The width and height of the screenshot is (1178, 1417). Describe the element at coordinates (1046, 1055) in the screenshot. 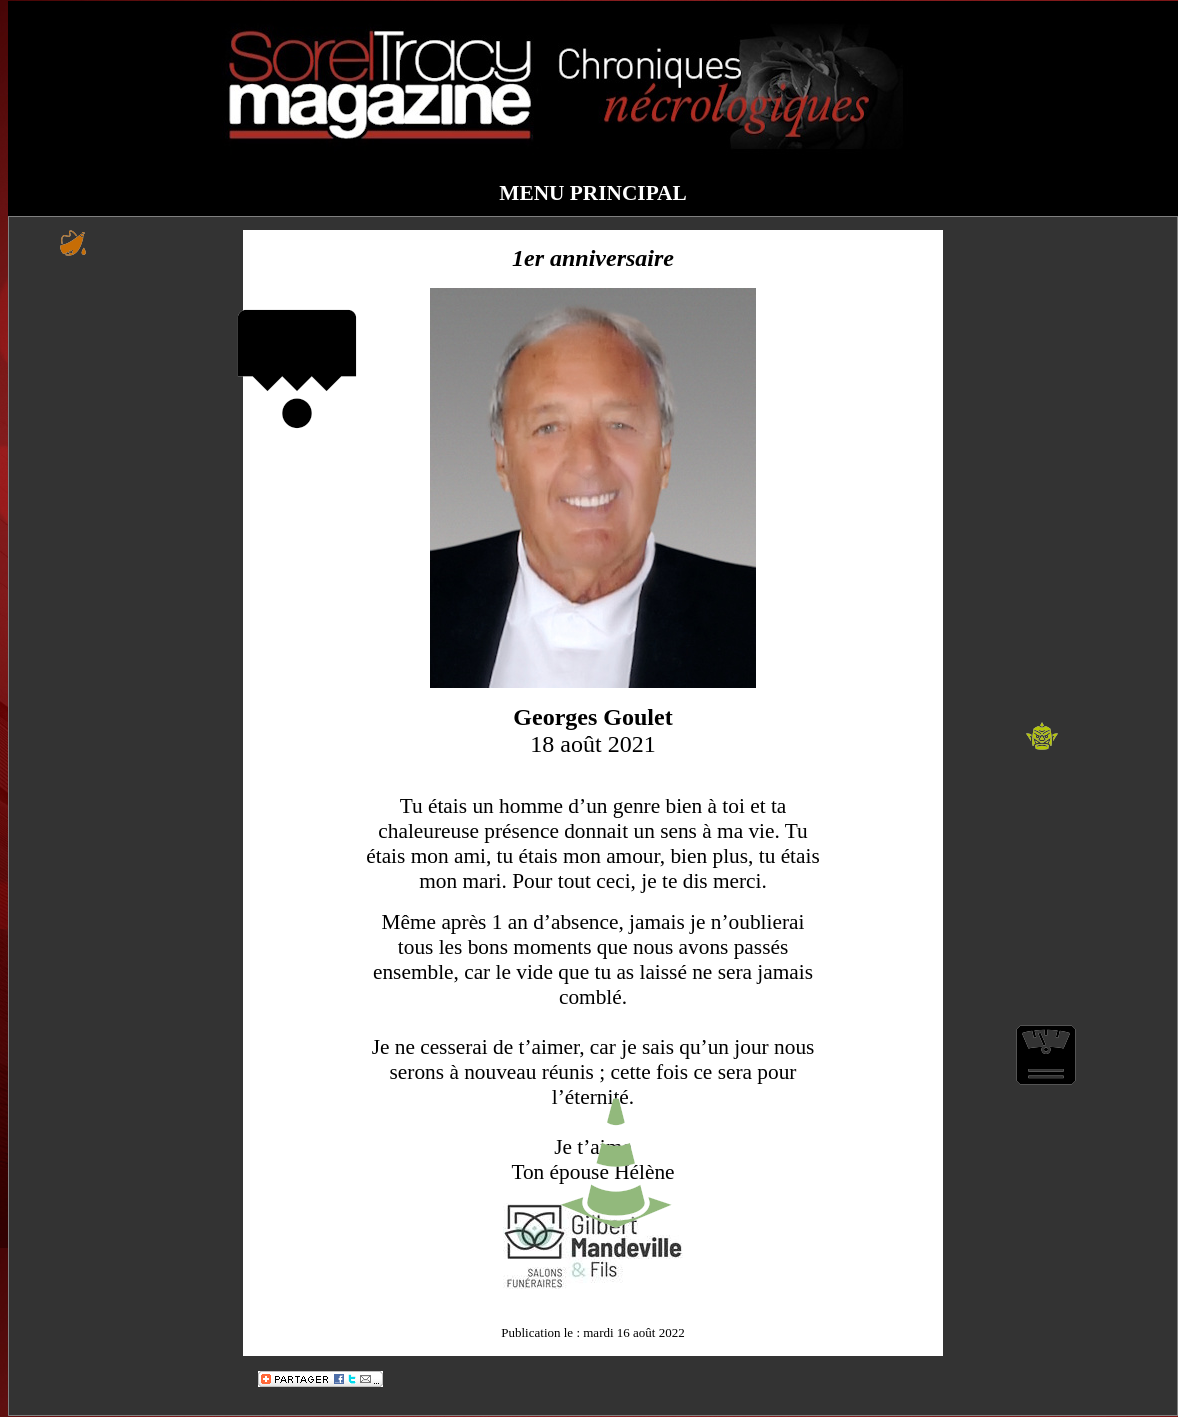

I see `view weight or body metrics` at that location.